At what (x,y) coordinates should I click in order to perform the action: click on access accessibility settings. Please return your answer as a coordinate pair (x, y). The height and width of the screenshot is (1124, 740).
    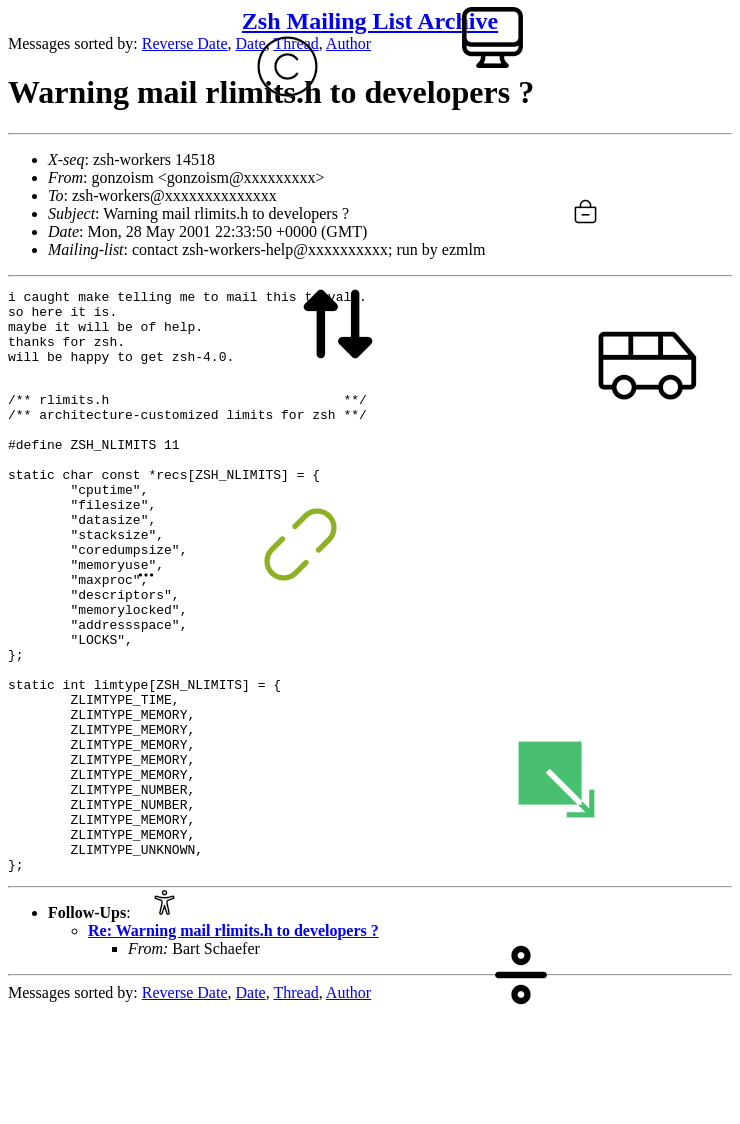
    Looking at the image, I should click on (164, 902).